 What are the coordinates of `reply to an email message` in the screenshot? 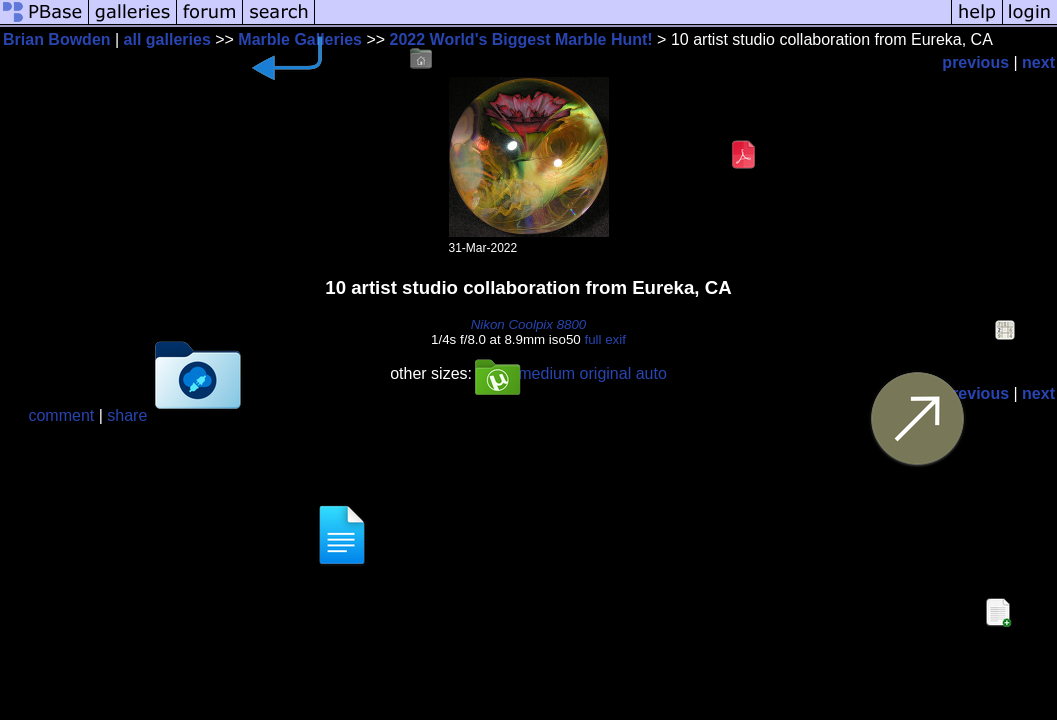 It's located at (286, 58).